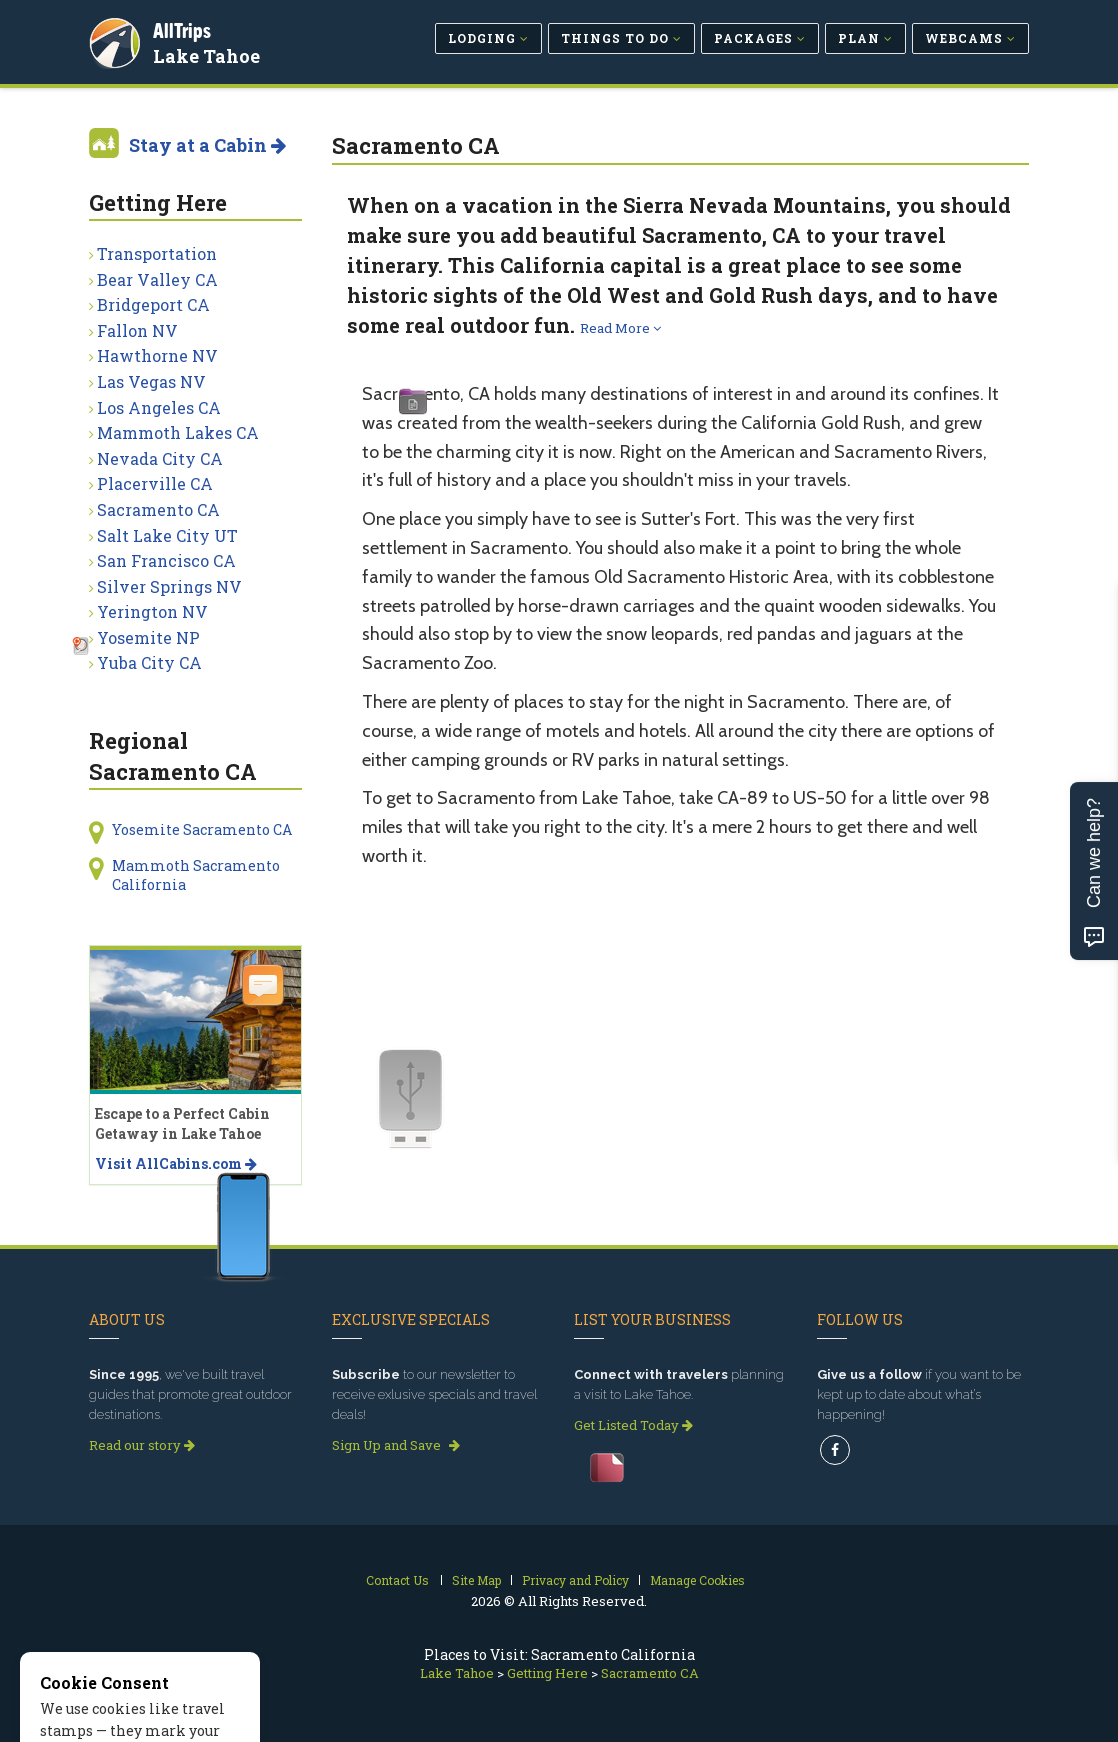 This screenshot has width=1118, height=1742. What do you see at coordinates (81, 646) in the screenshot?
I see `launch the ubiquity installer for ubuntu linux` at bounding box center [81, 646].